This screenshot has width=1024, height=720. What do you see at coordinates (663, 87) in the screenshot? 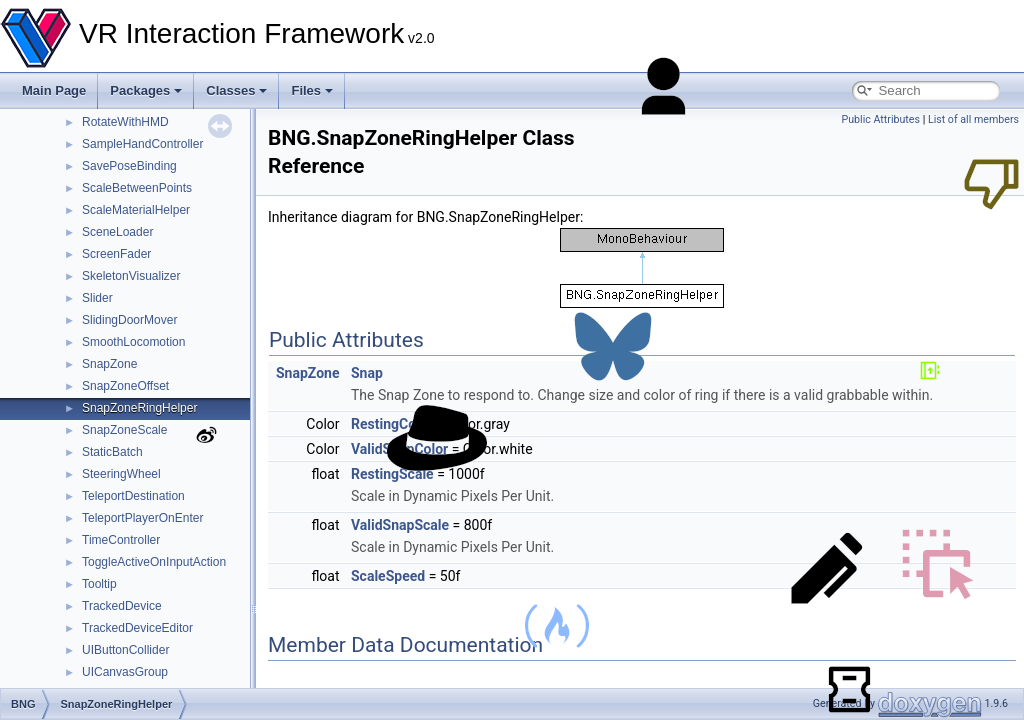
I see `view your profile` at bounding box center [663, 87].